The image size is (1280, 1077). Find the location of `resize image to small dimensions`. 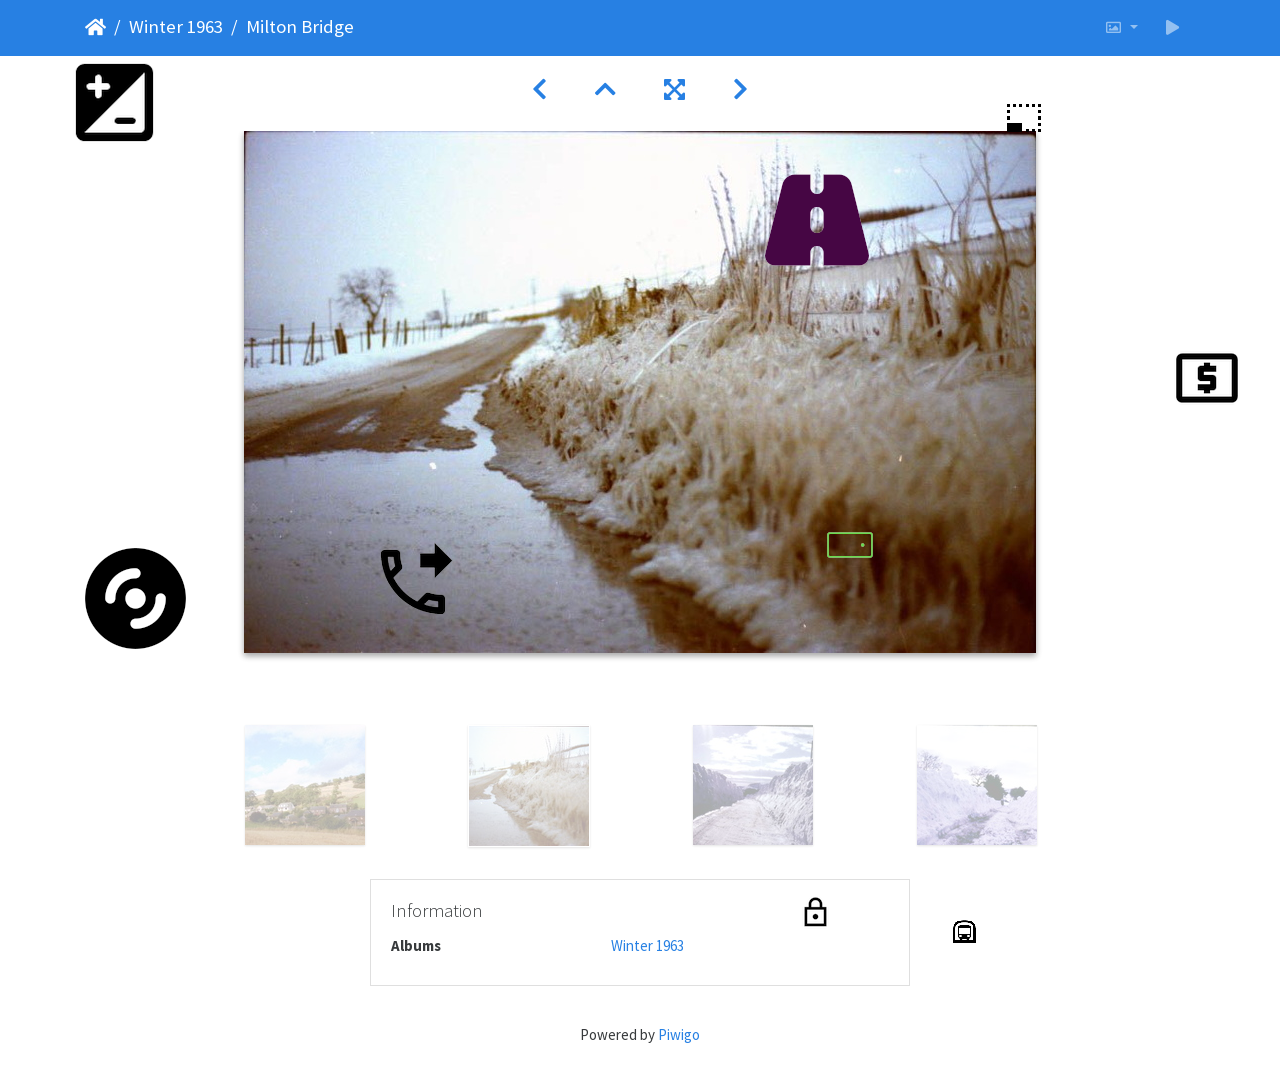

resize image to small dimensions is located at coordinates (1024, 118).